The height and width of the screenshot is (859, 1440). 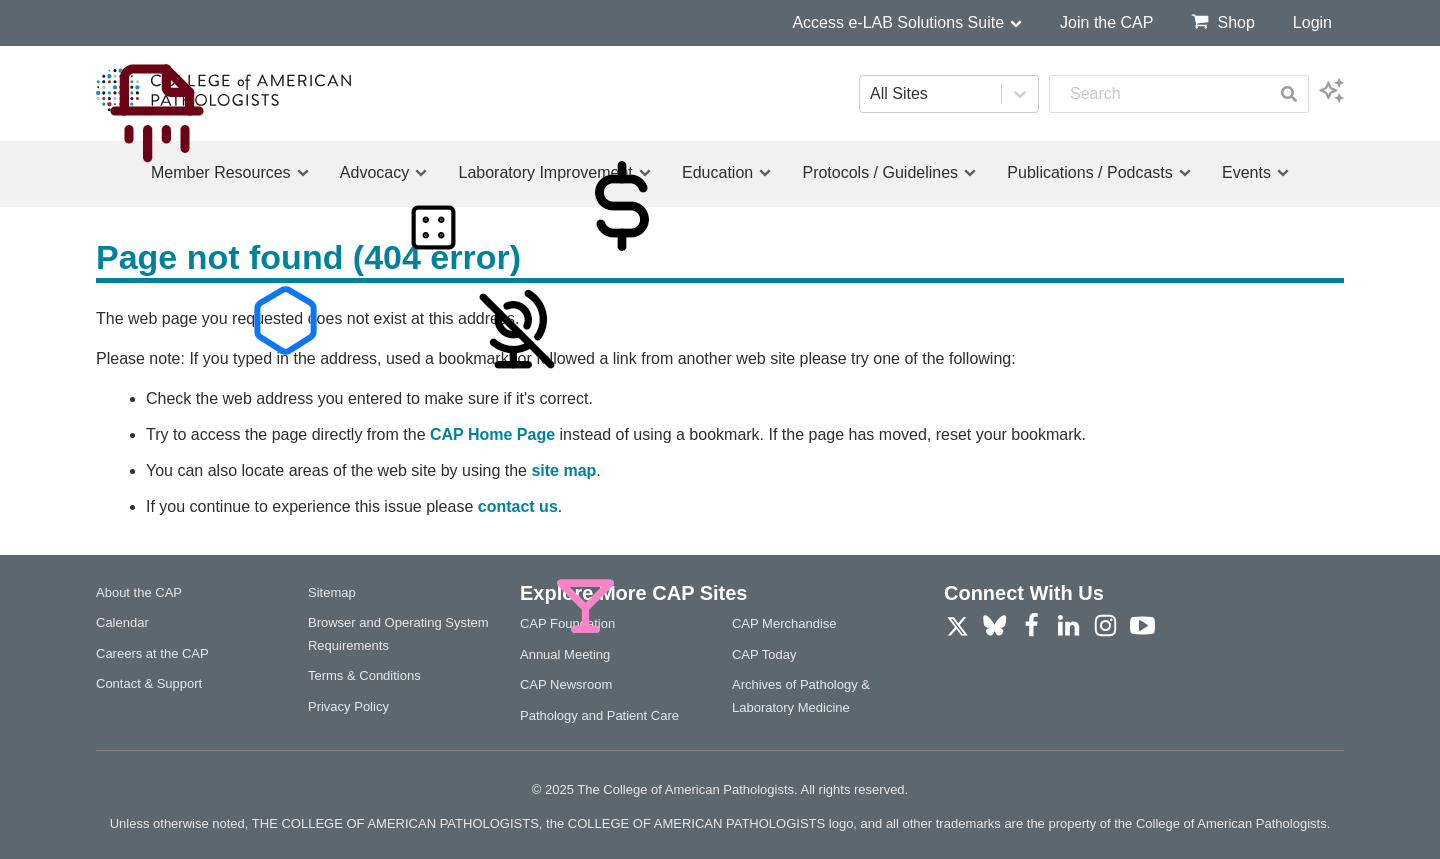 I want to click on permanently delete a file, so click(x=157, y=111).